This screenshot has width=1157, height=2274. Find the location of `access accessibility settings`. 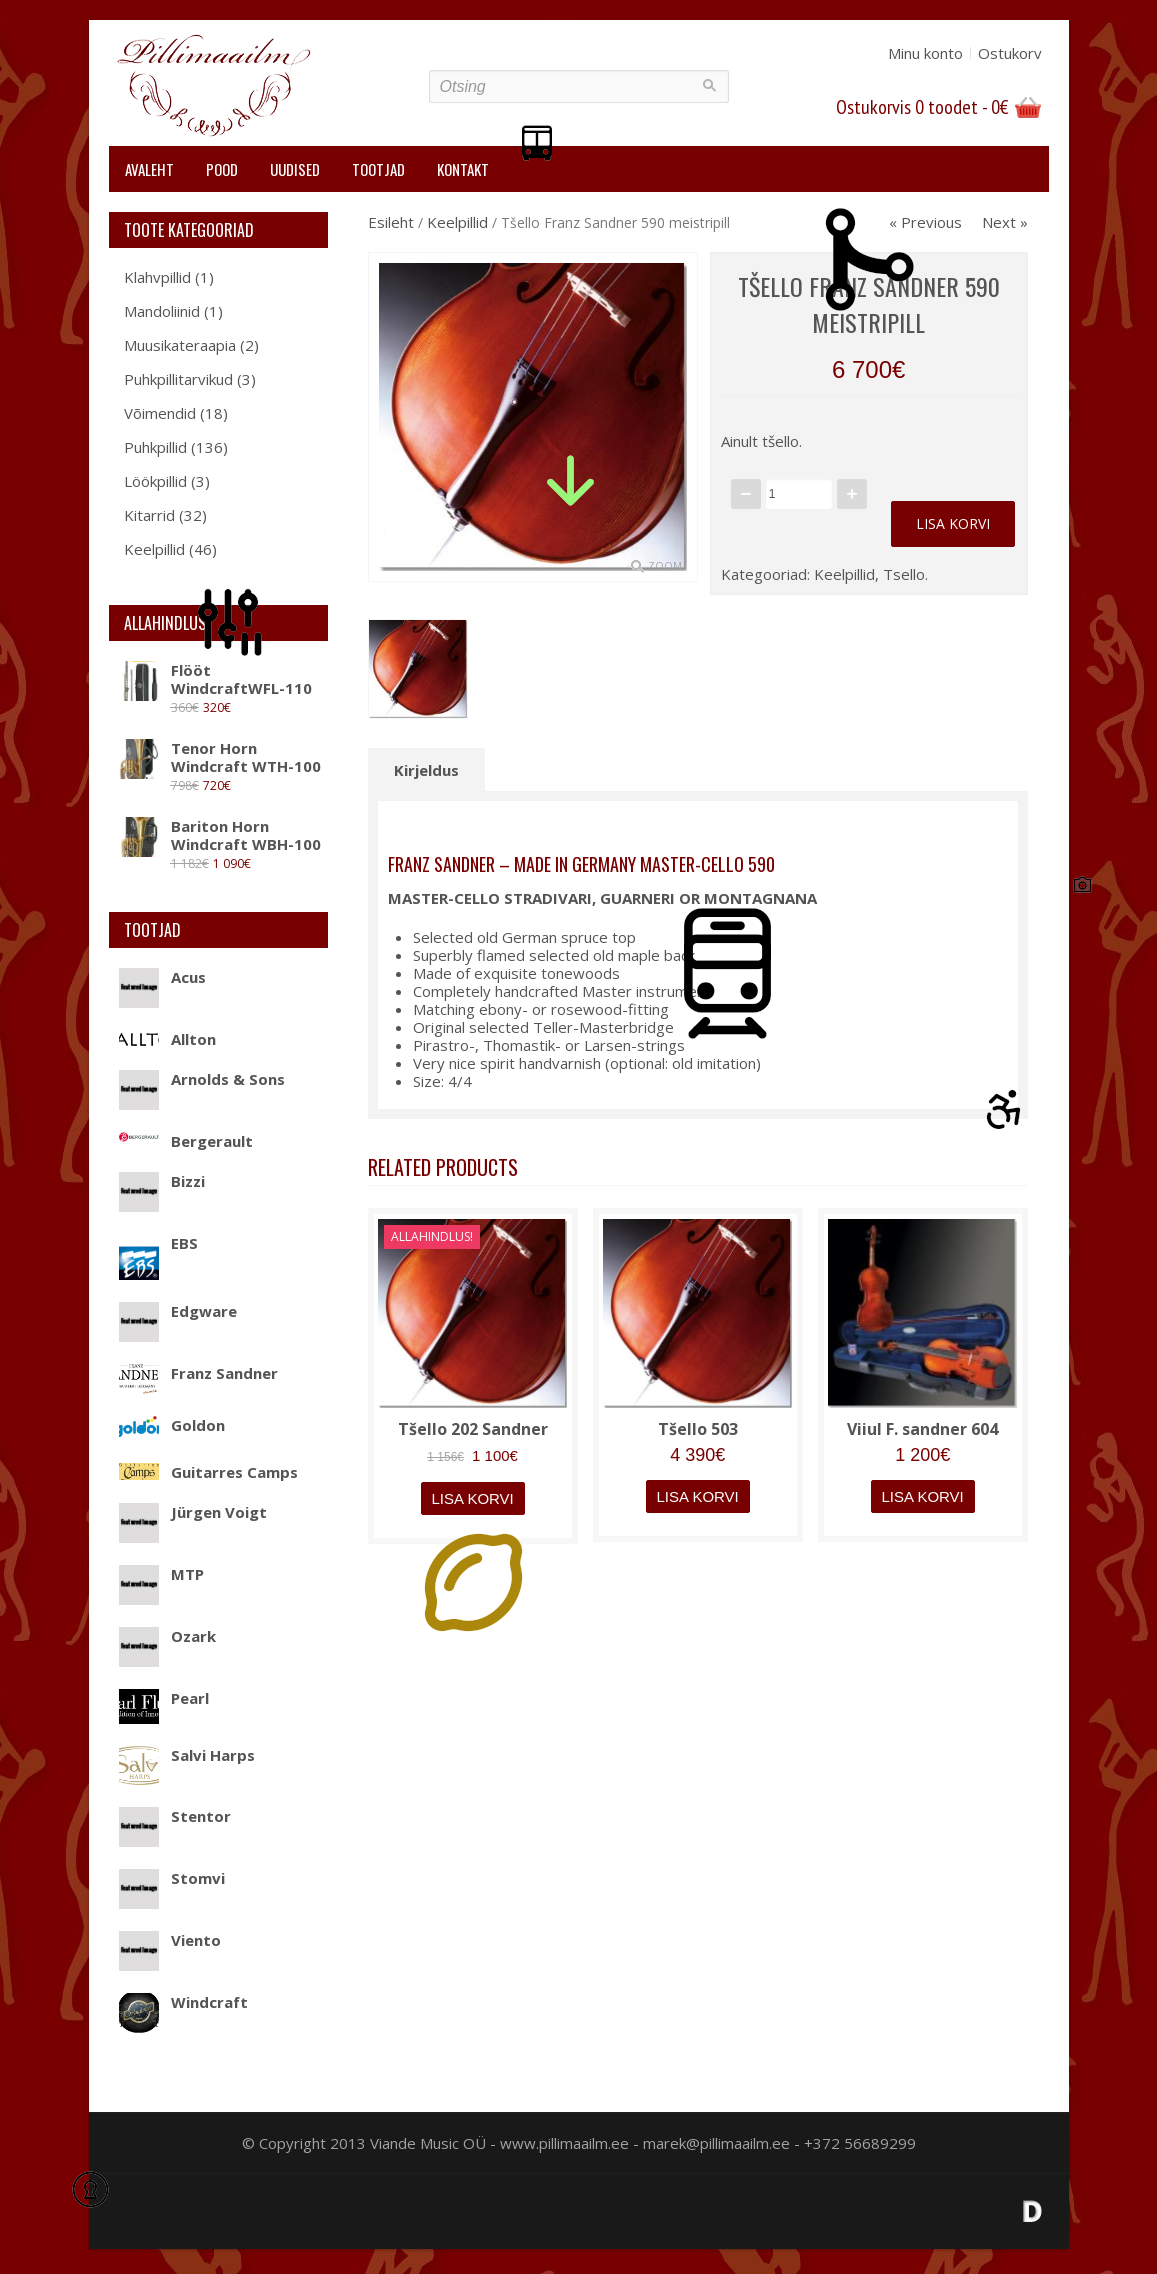

access accessibility settings is located at coordinates (1004, 1109).